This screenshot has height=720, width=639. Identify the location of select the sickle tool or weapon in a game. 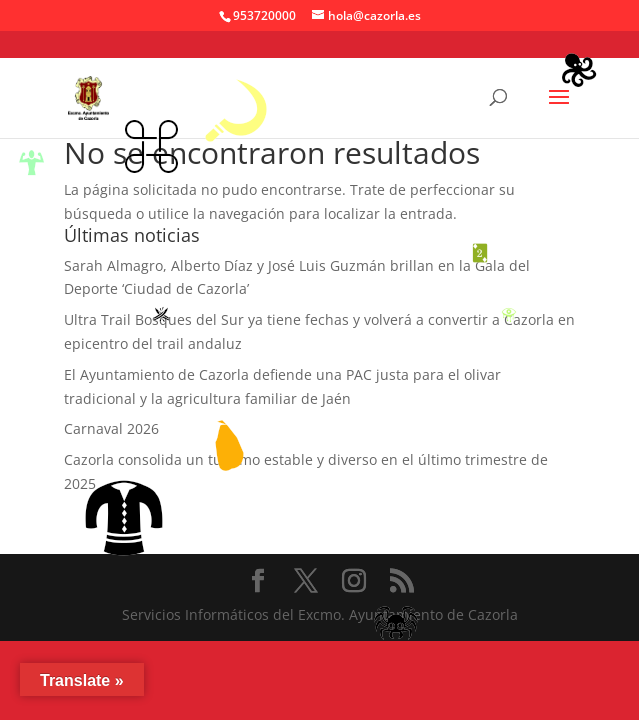
(236, 110).